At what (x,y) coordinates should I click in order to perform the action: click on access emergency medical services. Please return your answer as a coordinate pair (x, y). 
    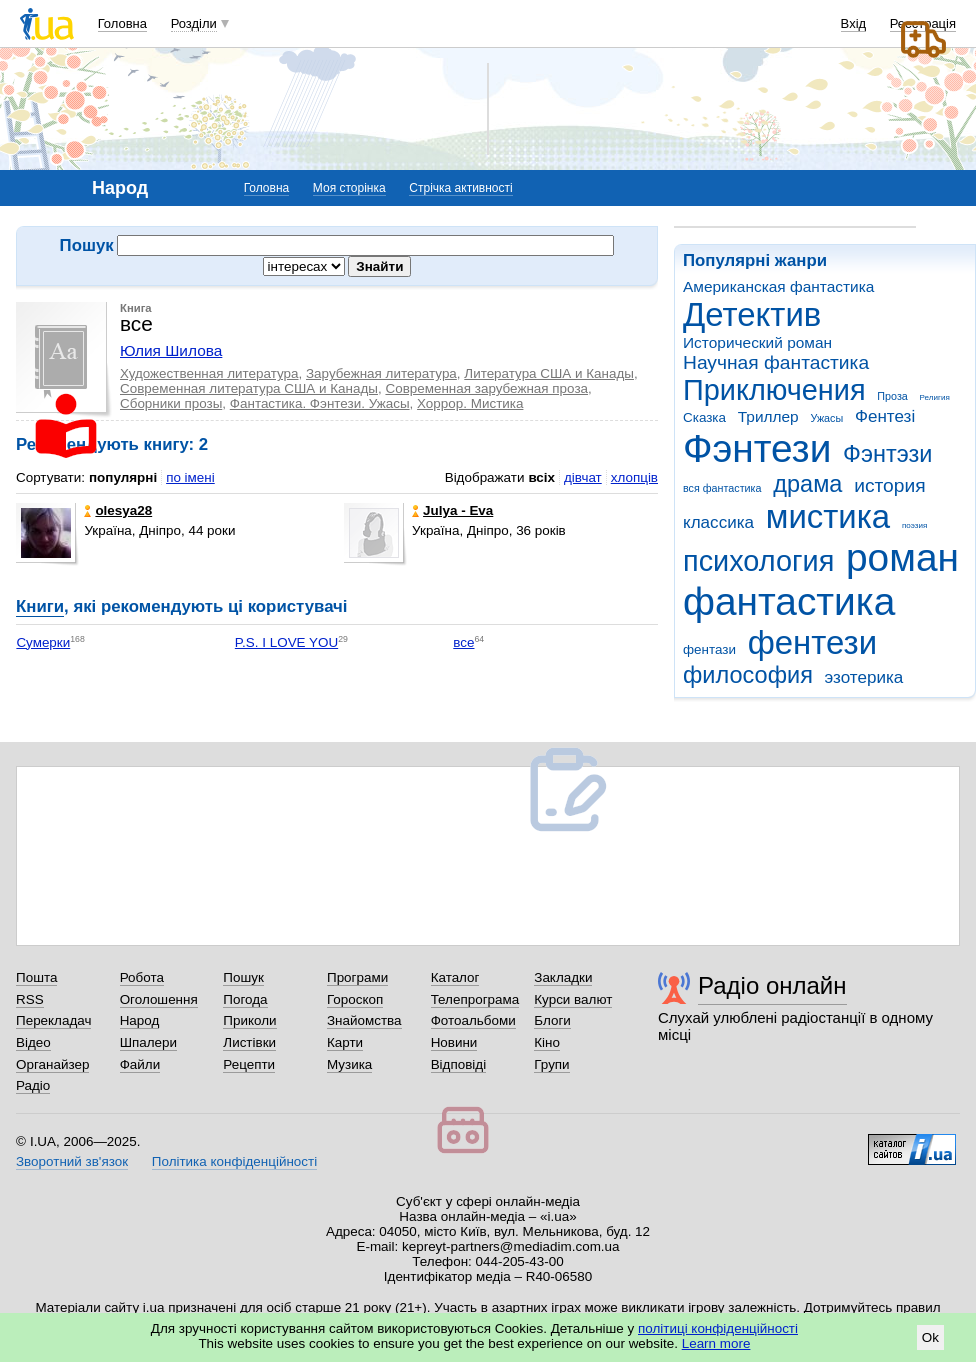
    Looking at the image, I should click on (923, 39).